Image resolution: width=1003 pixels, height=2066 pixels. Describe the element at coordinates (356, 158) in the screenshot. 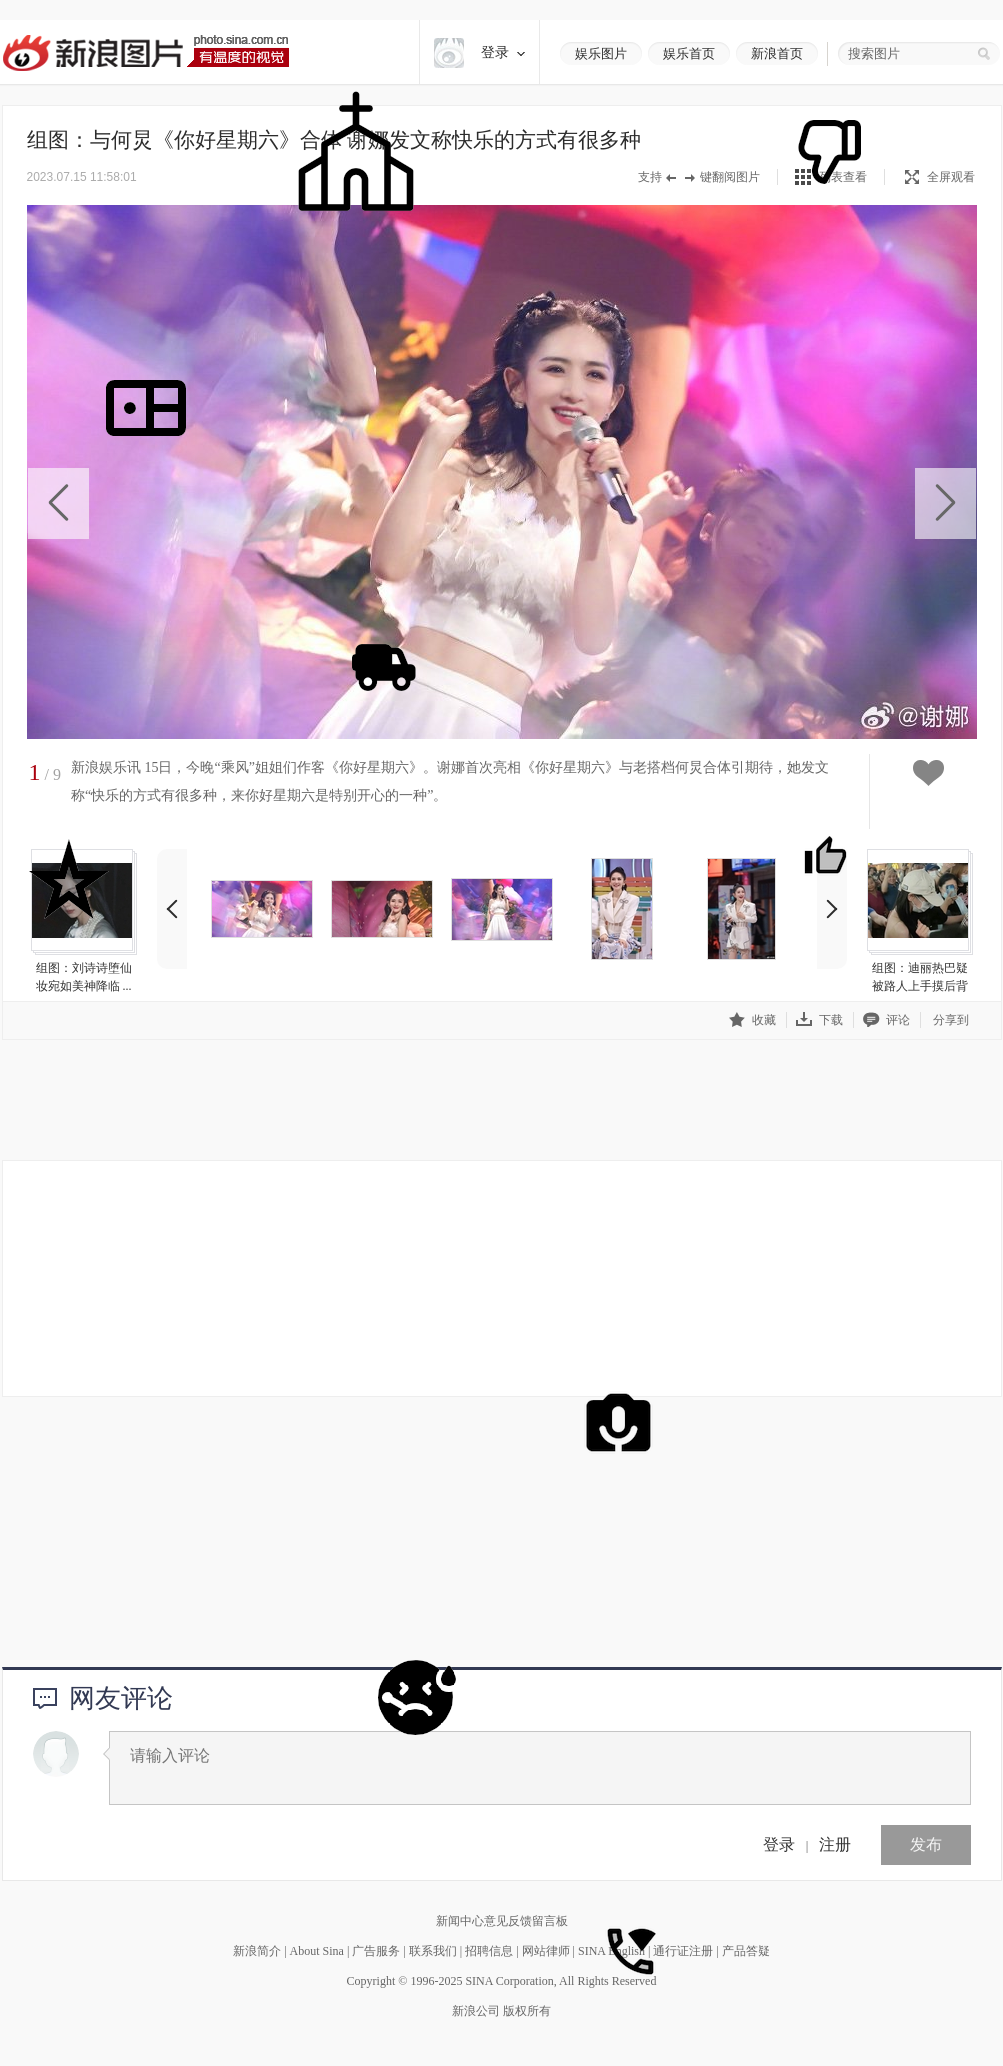

I see `indicates a nearby church or place of worship` at that location.